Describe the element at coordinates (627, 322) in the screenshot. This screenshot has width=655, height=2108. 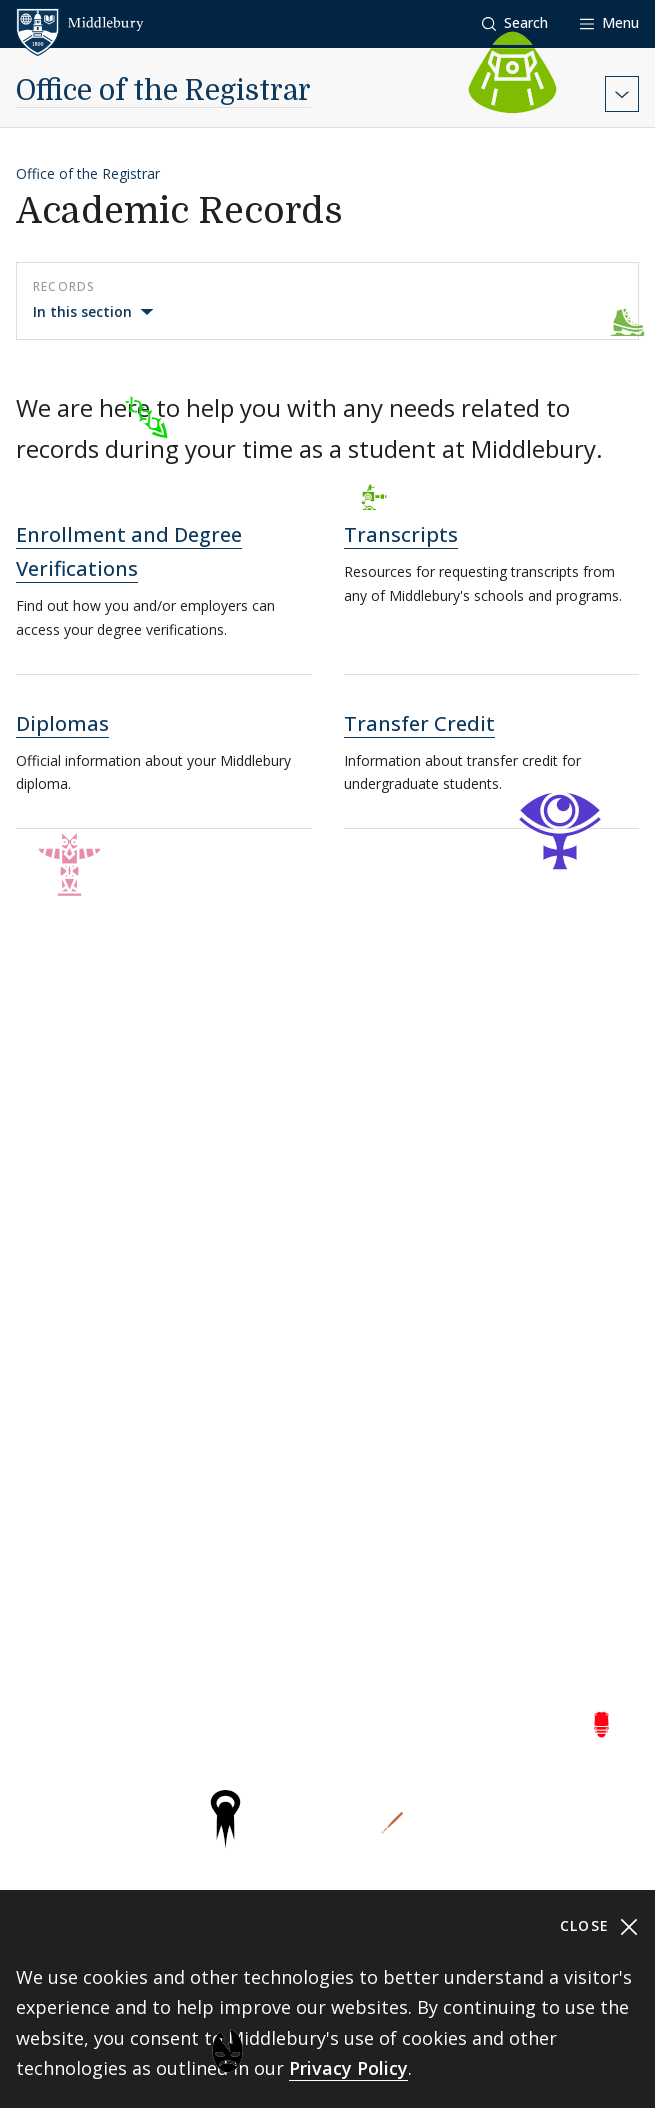
I see `access ice skating activities or sports` at that location.